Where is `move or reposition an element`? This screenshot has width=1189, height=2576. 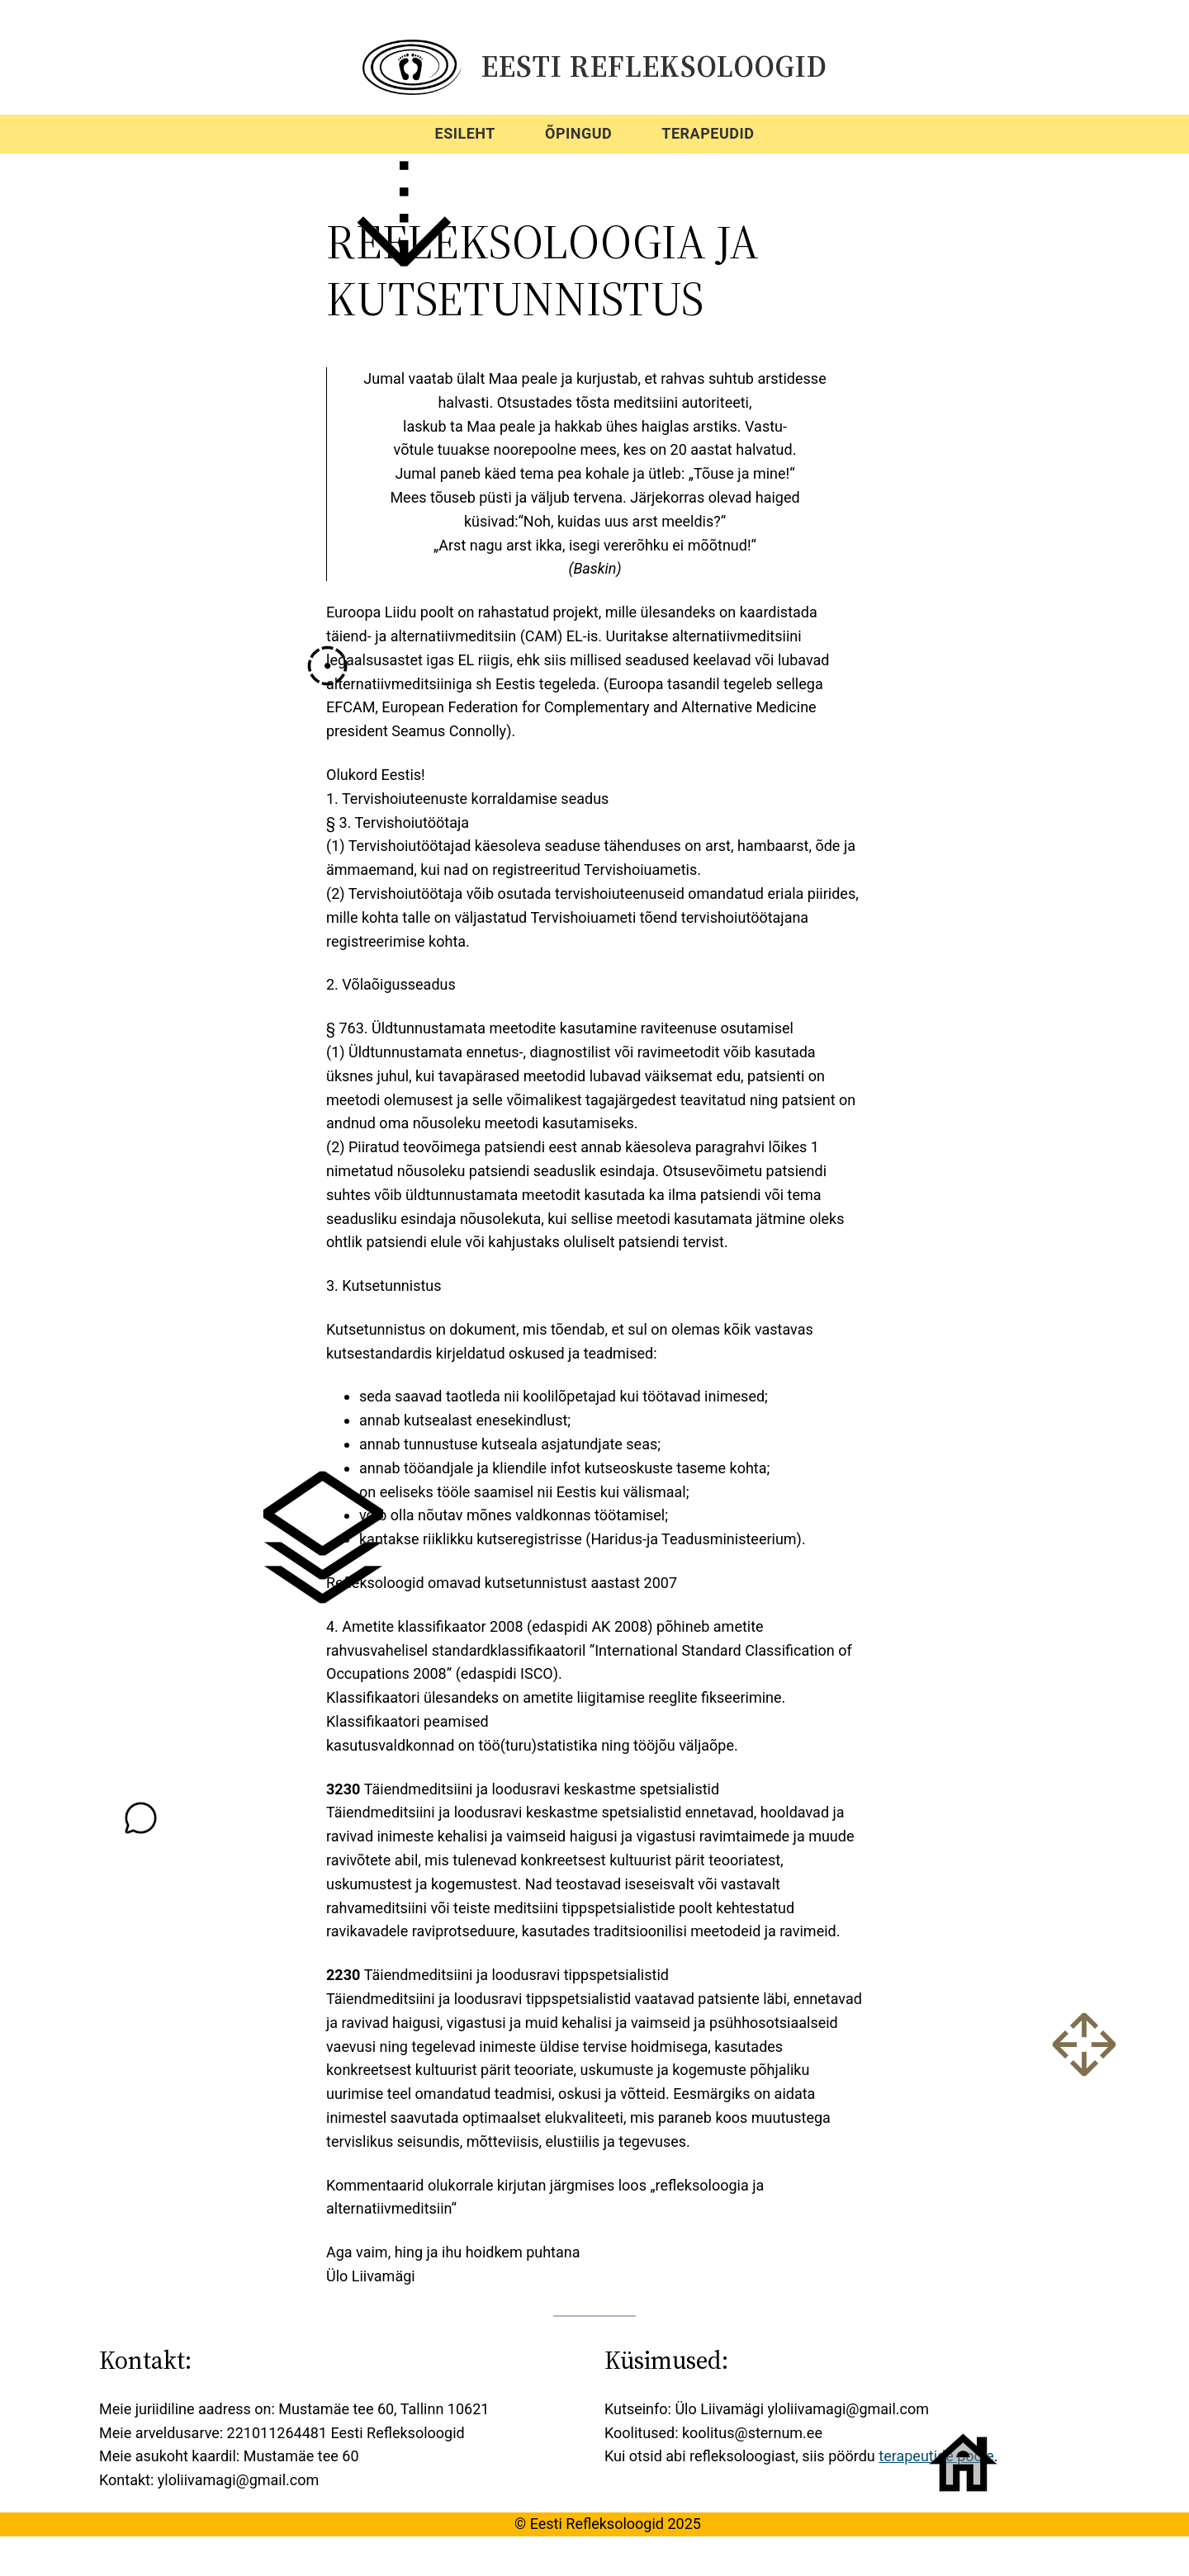 move or reposition an element is located at coordinates (1084, 2047).